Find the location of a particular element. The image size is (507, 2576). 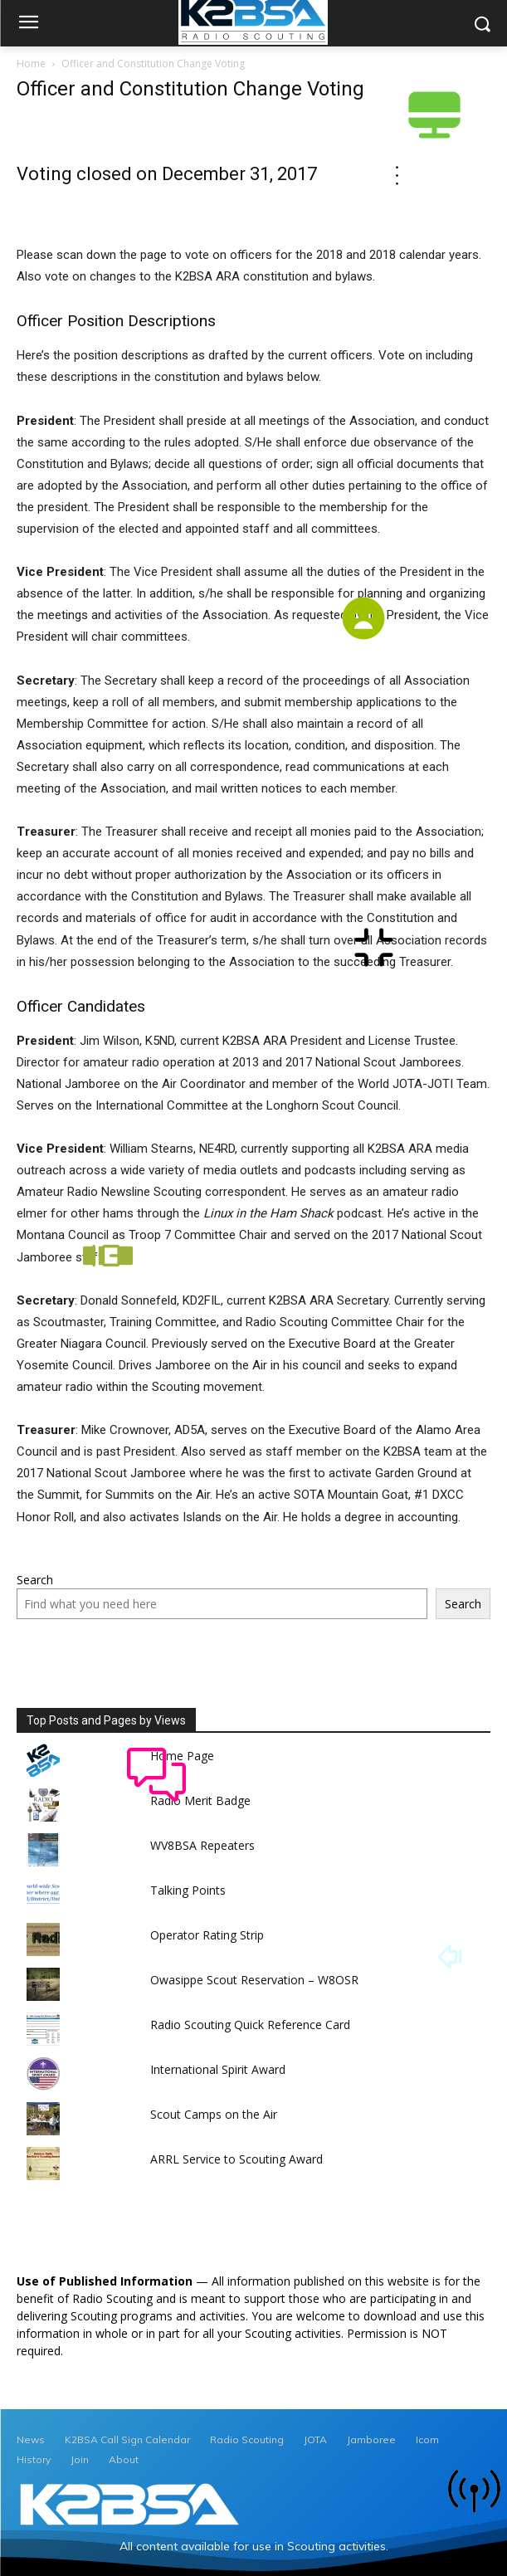

view discussion thread is located at coordinates (156, 1774).